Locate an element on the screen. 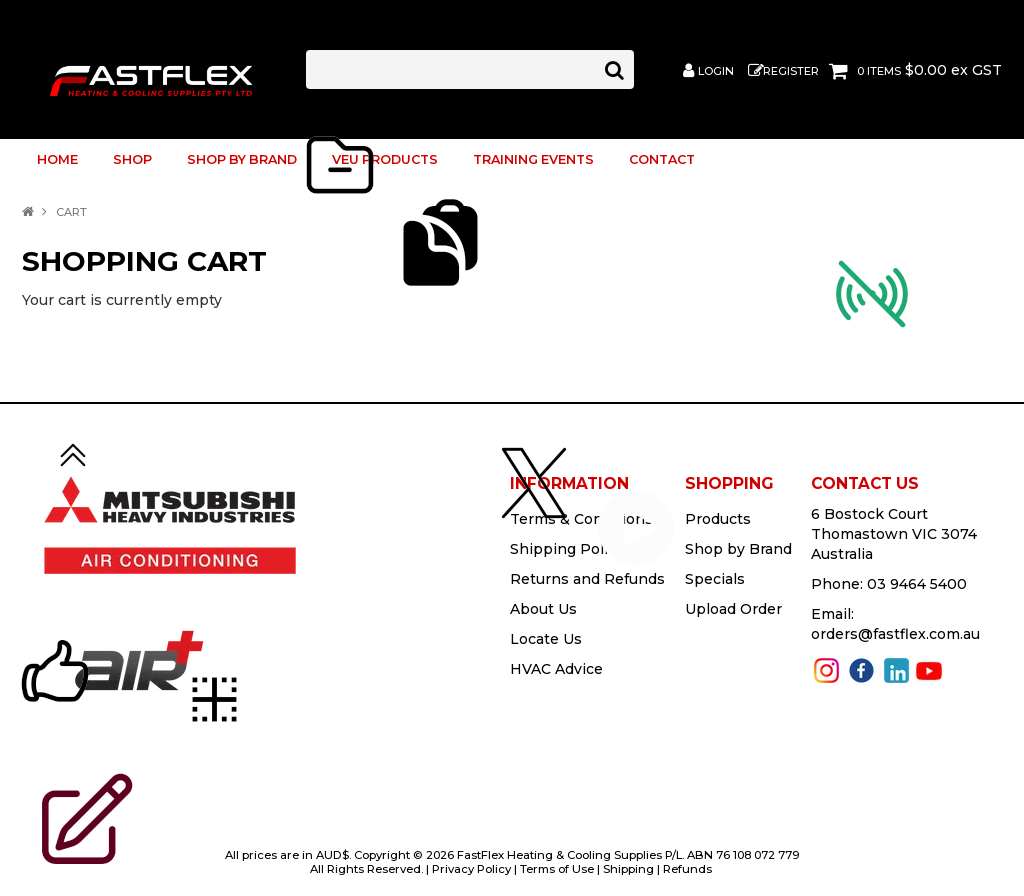 The height and width of the screenshot is (896, 1024). copy content to clipboard is located at coordinates (440, 242).